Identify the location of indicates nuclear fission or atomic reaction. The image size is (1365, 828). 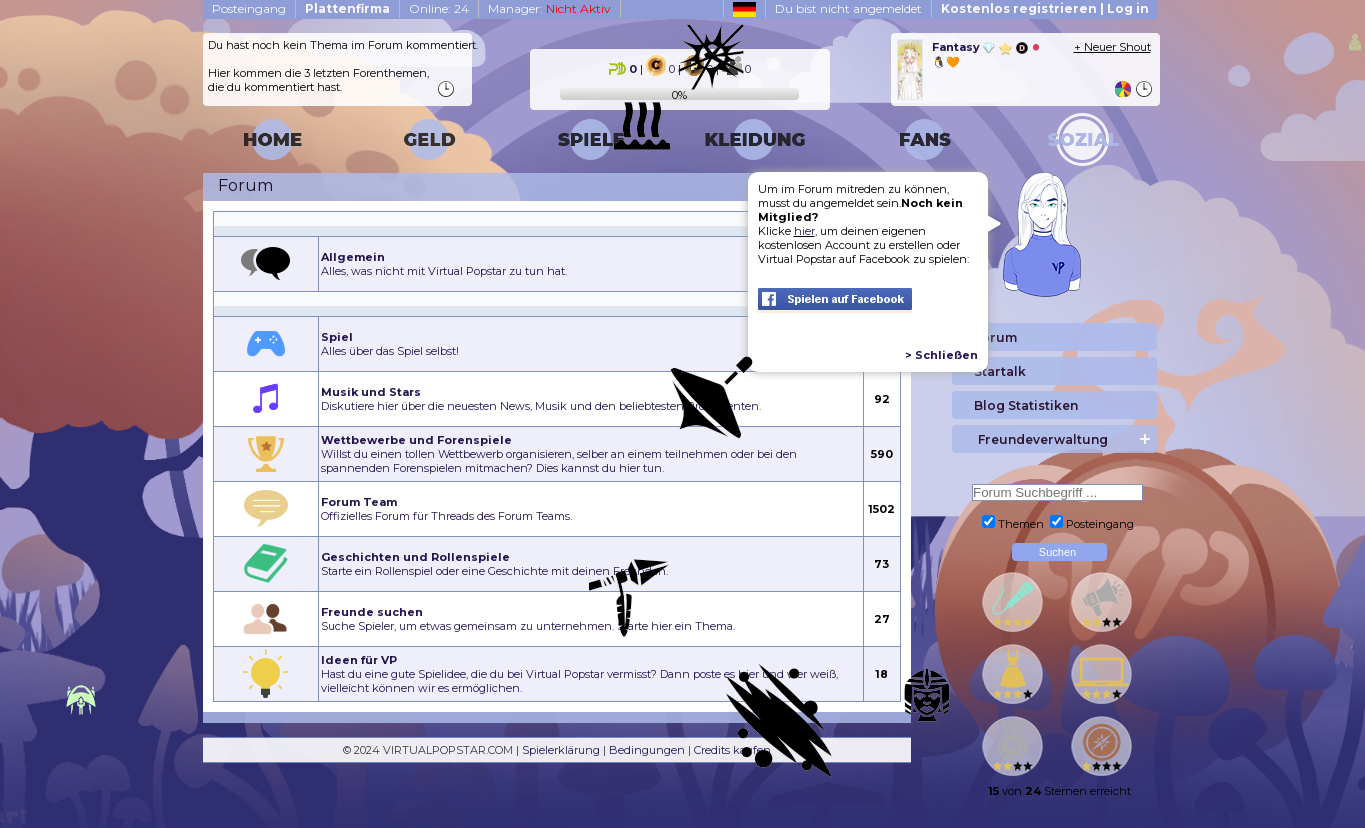
(711, 57).